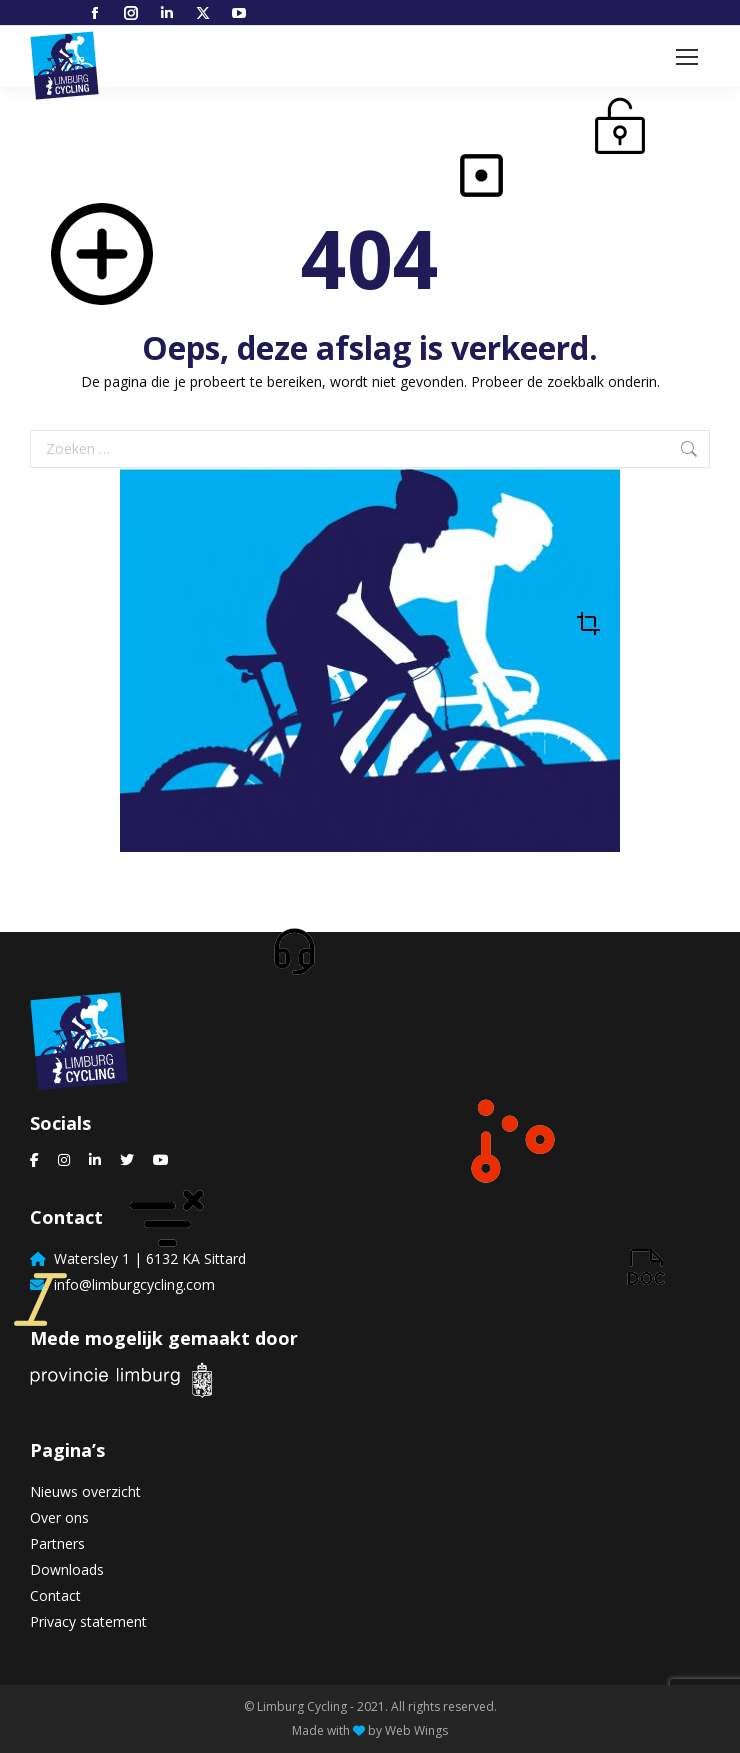 The width and height of the screenshot is (740, 1753). Describe the element at coordinates (646, 1268) in the screenshot. I see `open a document file` at that location.